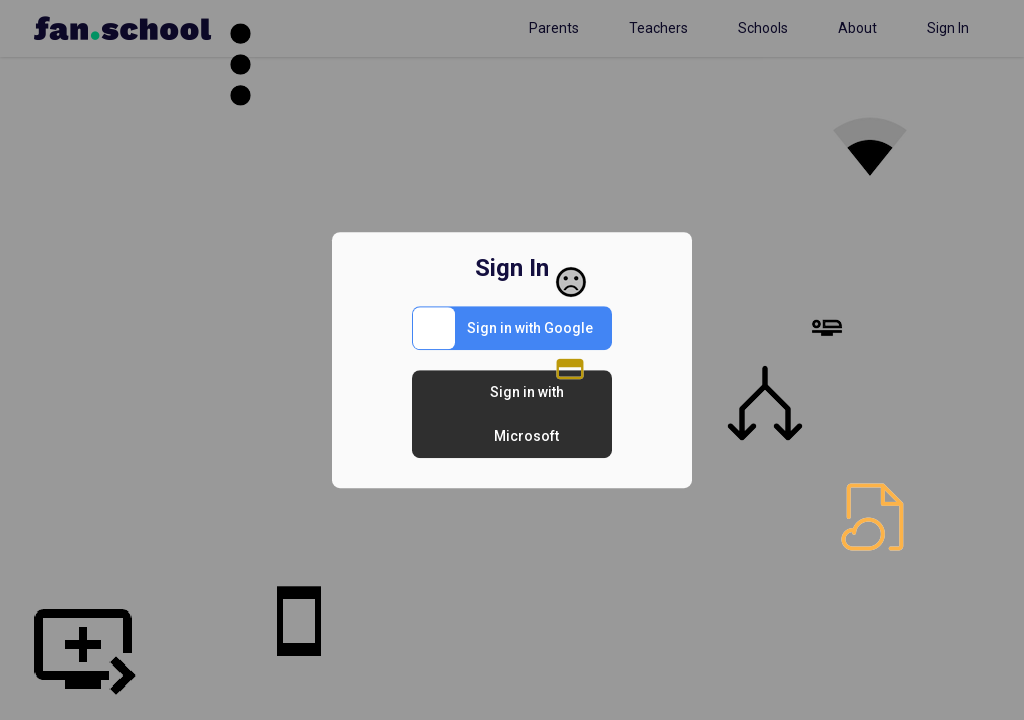 The height and width of the screenshot is (720, 1024). What do you see at coordinates (571, 282) in the screenshot?
I see `rate your experience as negative` at bounding box center [571, 282].